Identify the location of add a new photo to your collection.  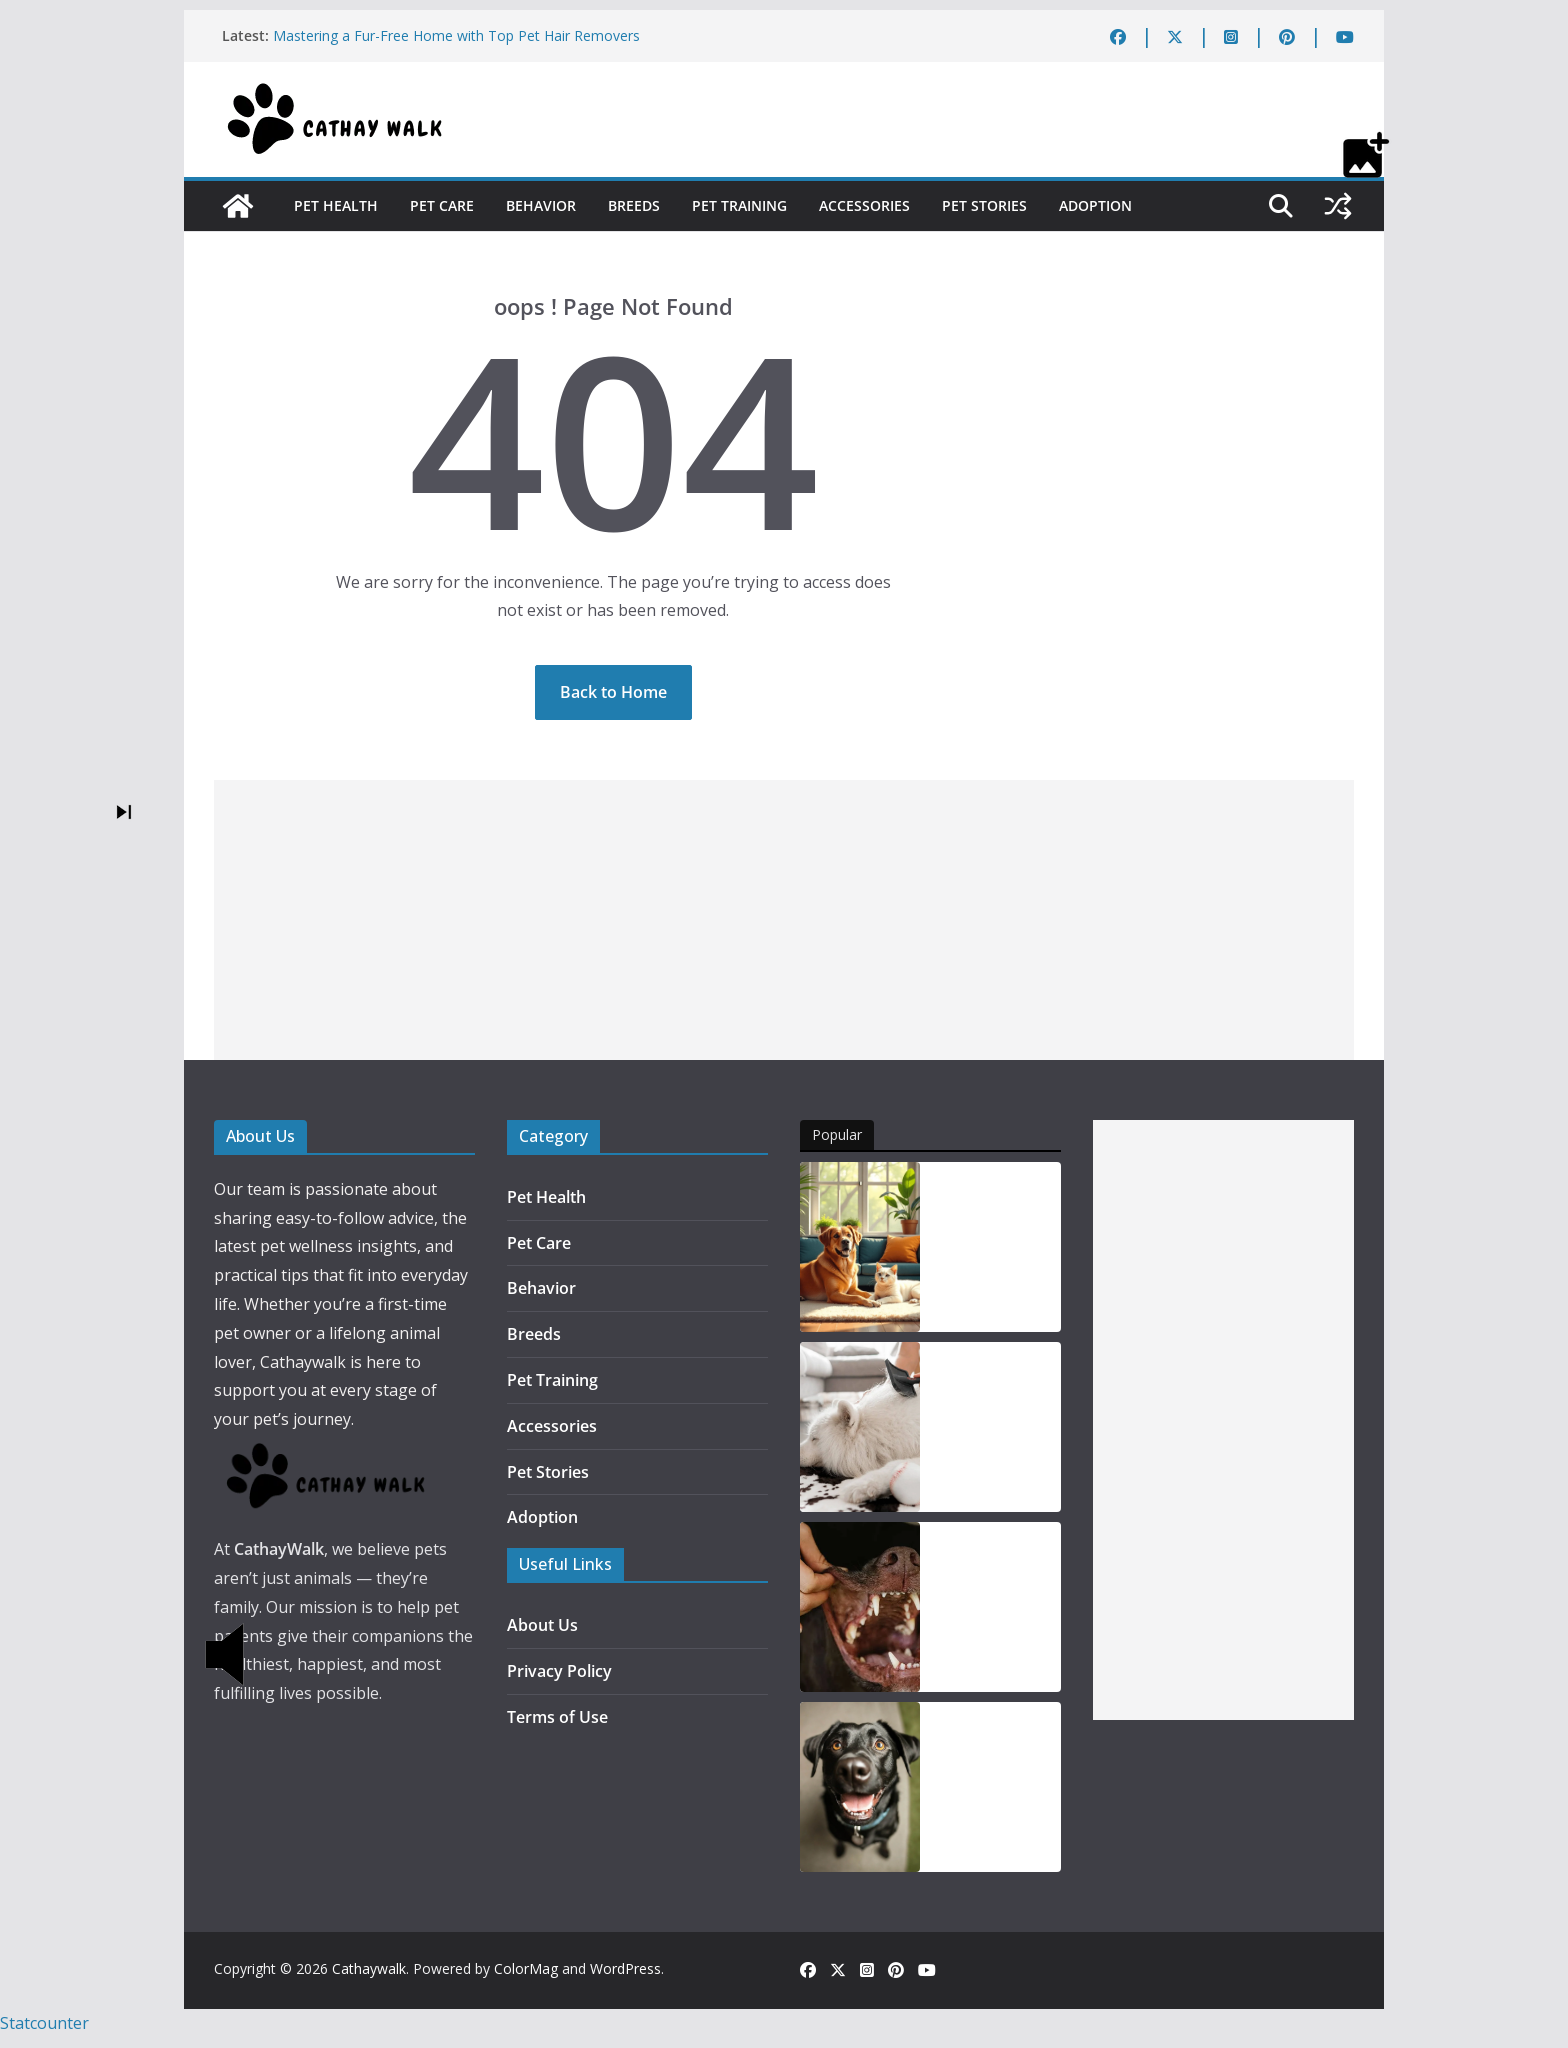
(1365, 156).